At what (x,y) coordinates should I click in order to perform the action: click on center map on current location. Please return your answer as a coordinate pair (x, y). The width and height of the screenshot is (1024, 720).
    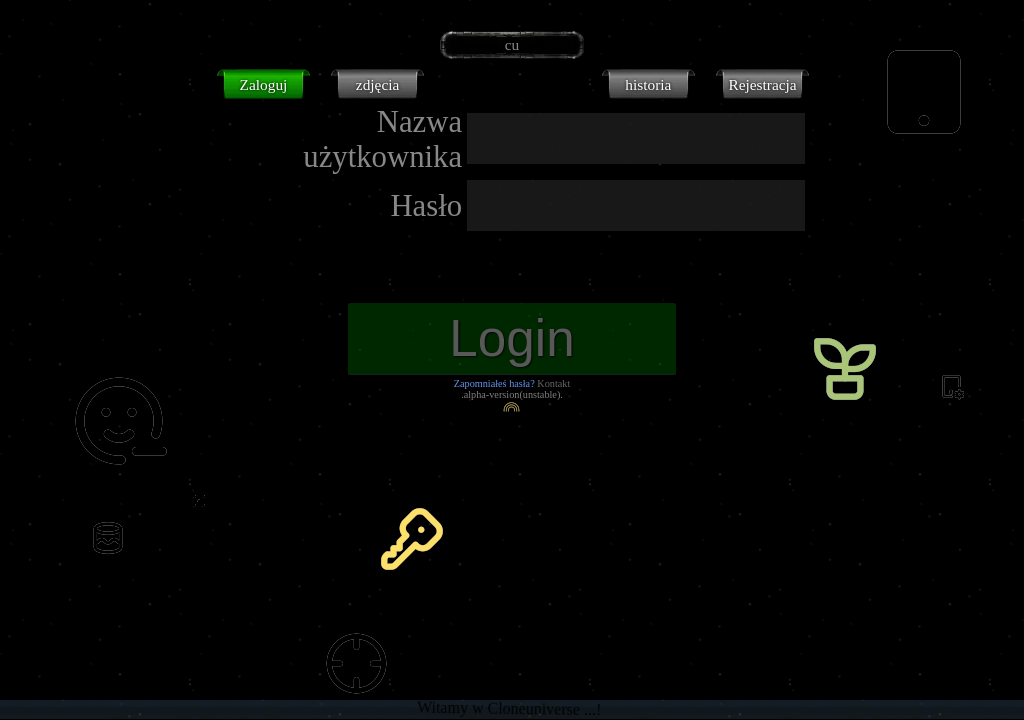
    Looking at the image, I should click on (356, 663).